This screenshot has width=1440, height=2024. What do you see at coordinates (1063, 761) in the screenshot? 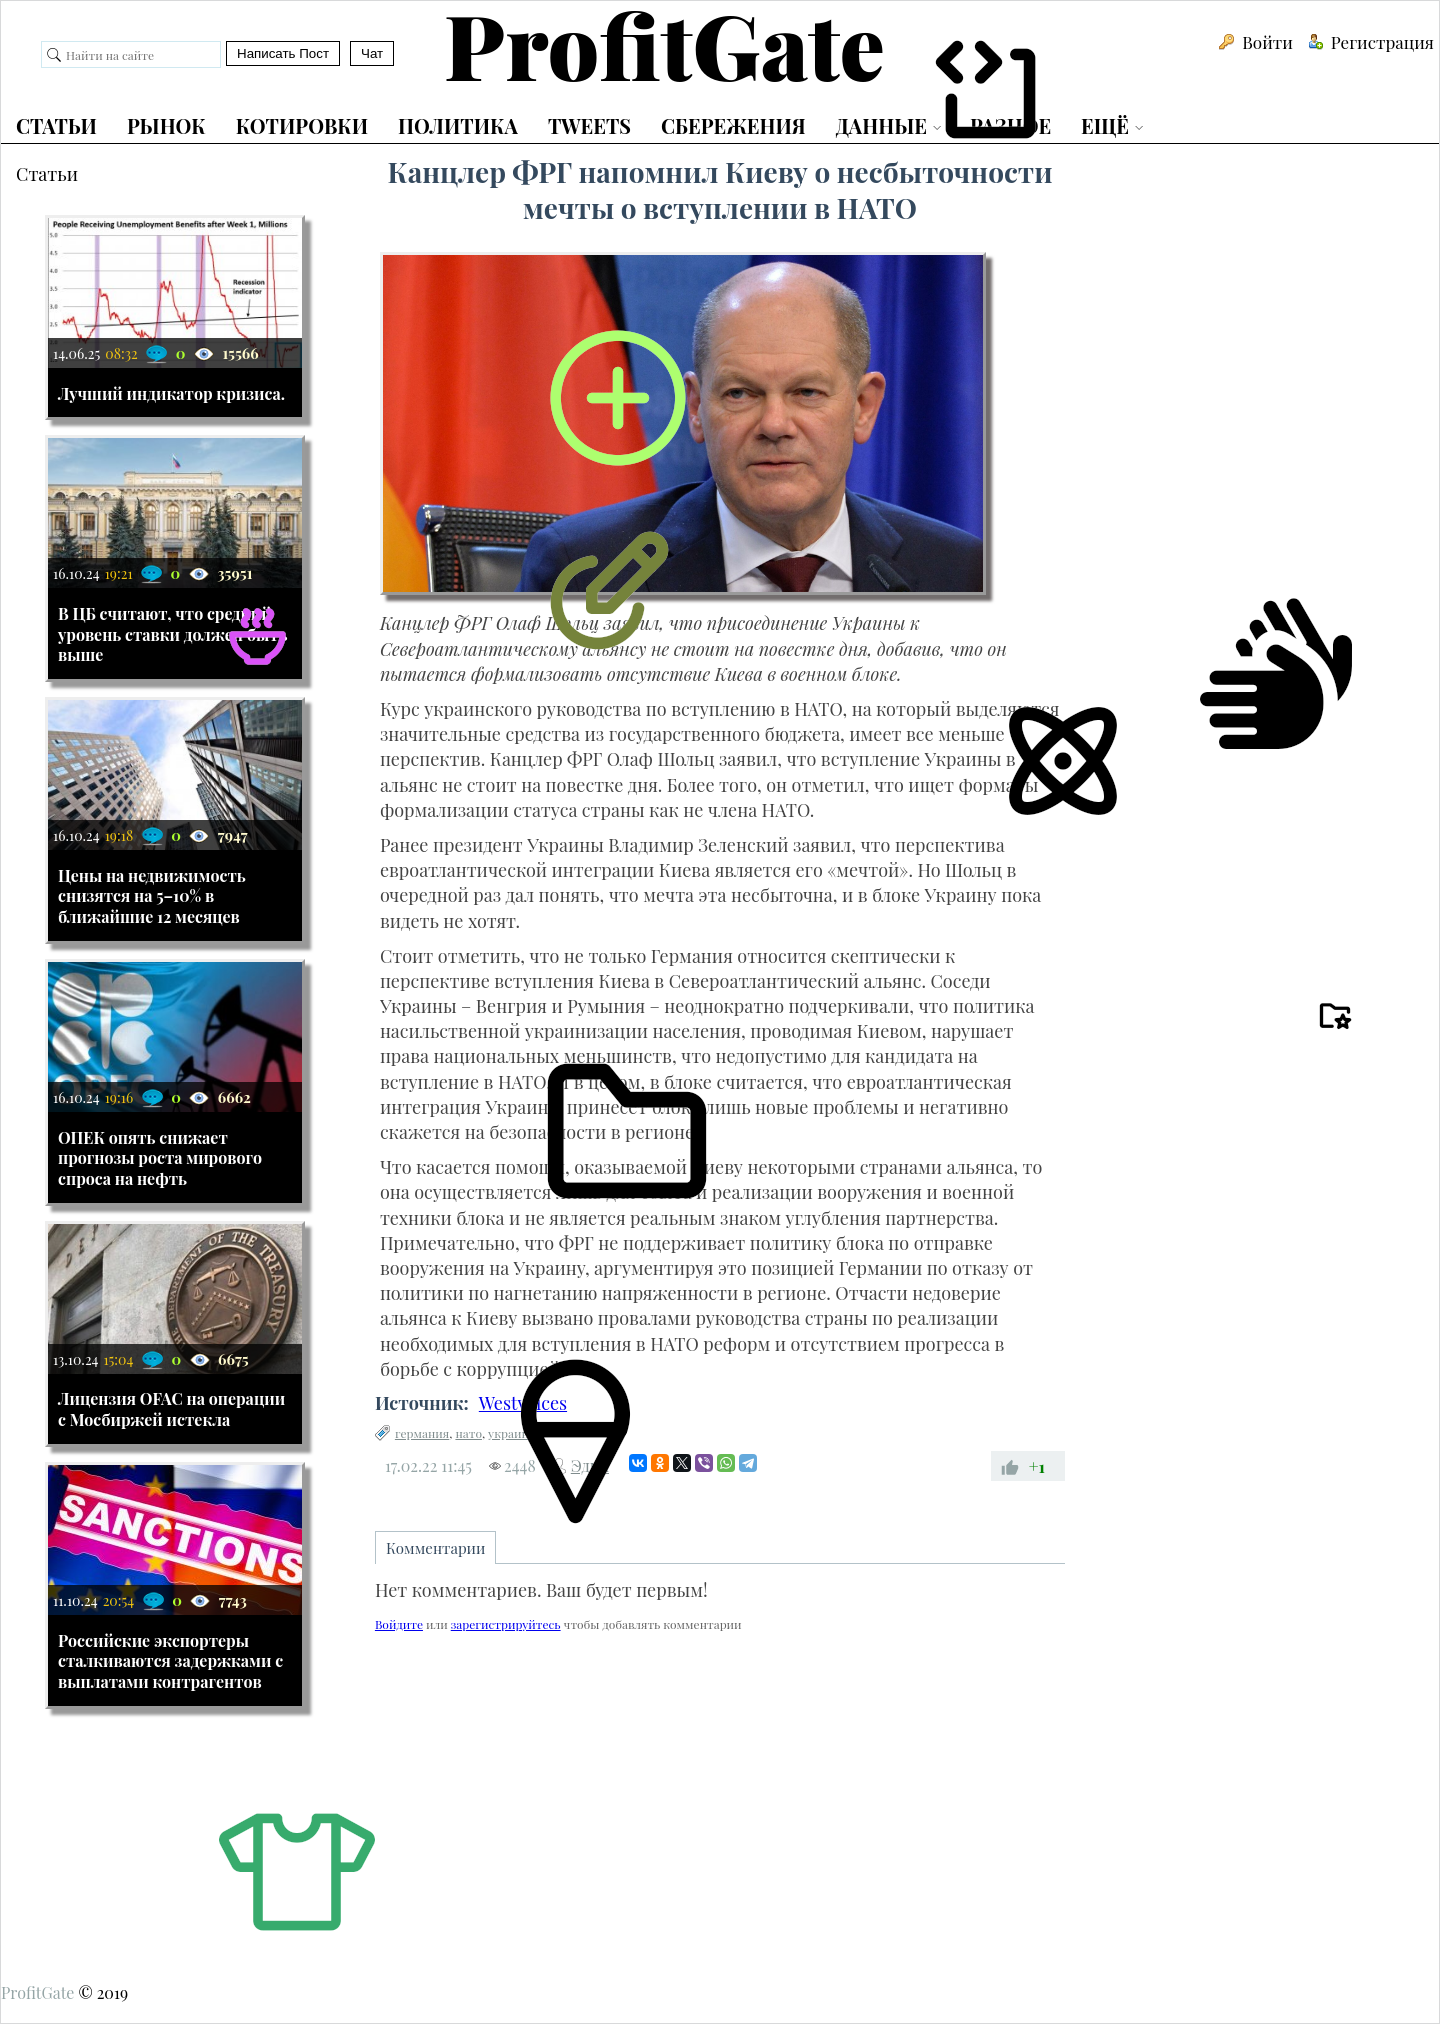
I see `access science or chemistry features` at bounding box center [1063, 761].